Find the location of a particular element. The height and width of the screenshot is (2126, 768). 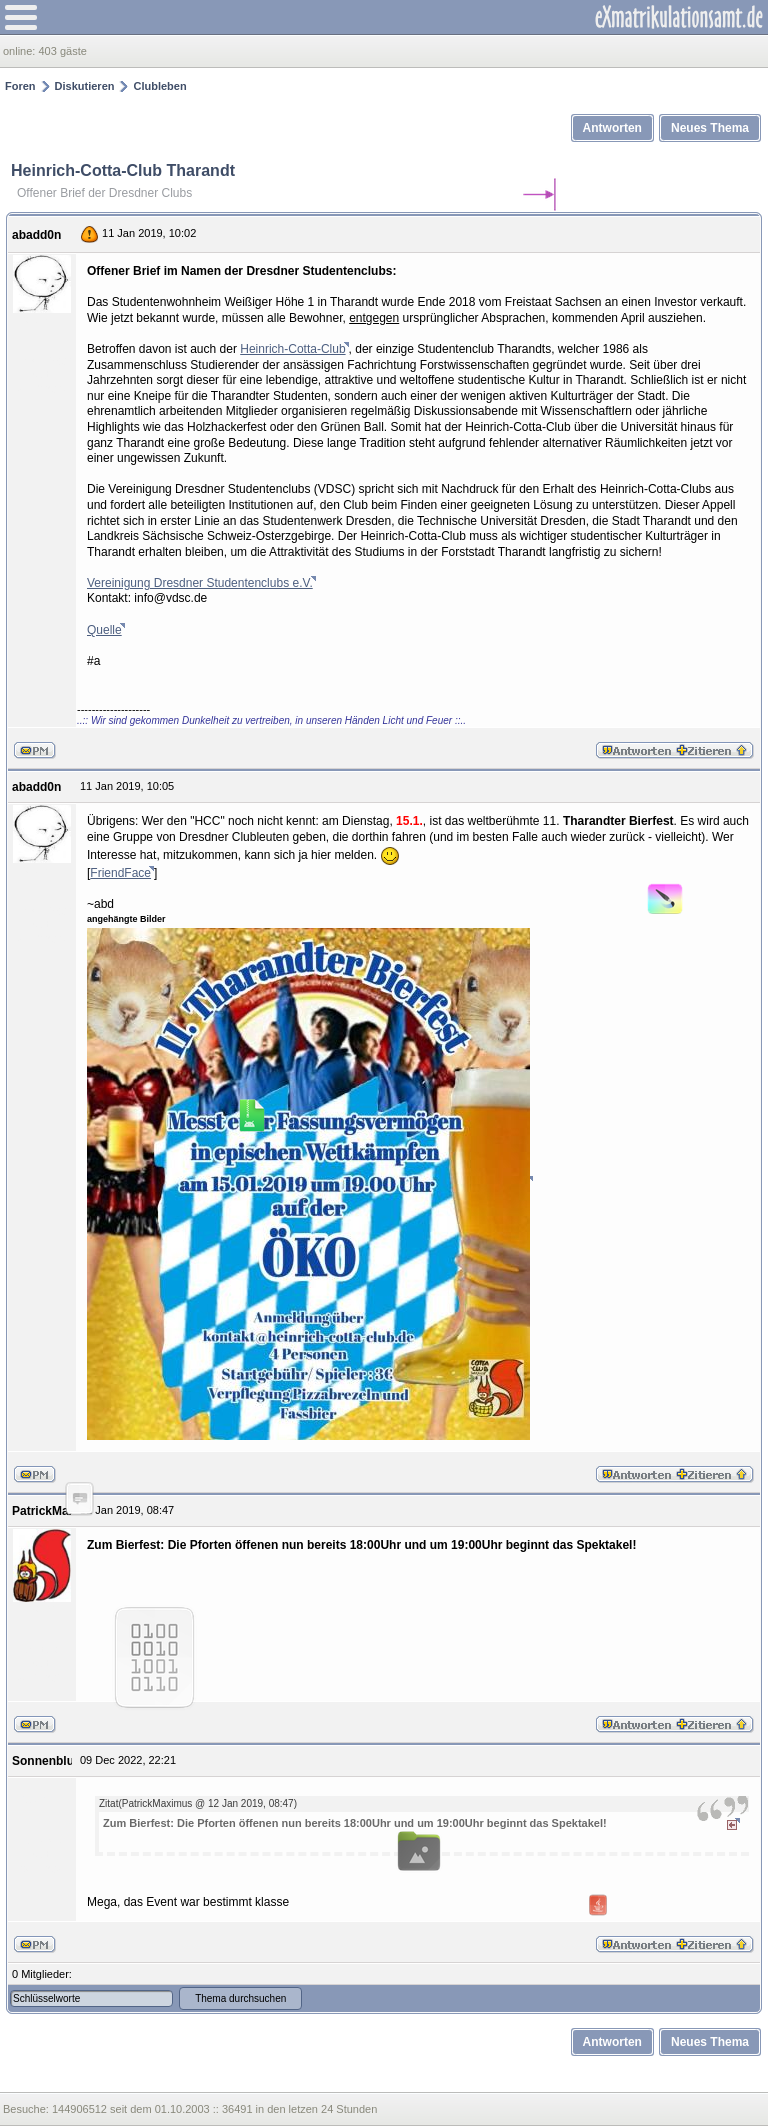

open a Krita project file is located at coordinates (665, 898).